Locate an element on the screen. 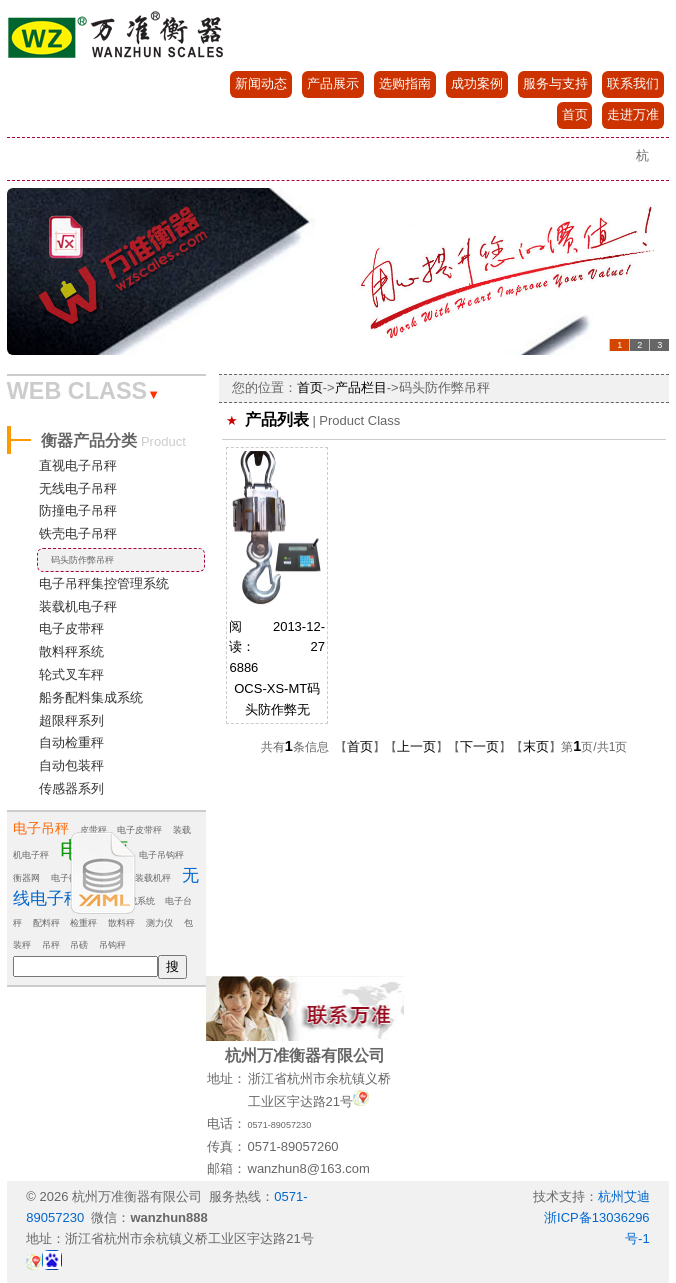  yaml configuration file is located at coordinates (103, 873).